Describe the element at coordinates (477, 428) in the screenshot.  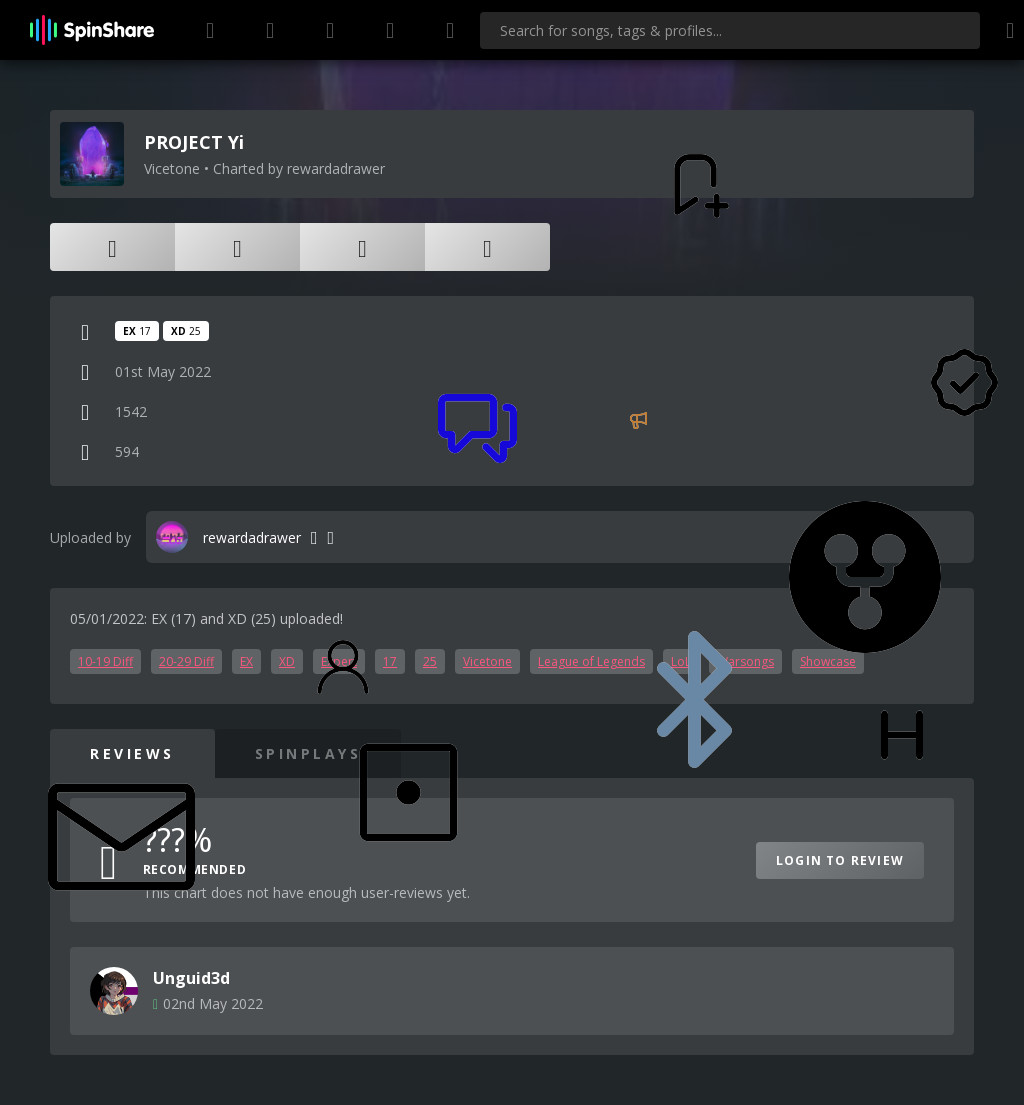
I see `view discussion thread` at that location.